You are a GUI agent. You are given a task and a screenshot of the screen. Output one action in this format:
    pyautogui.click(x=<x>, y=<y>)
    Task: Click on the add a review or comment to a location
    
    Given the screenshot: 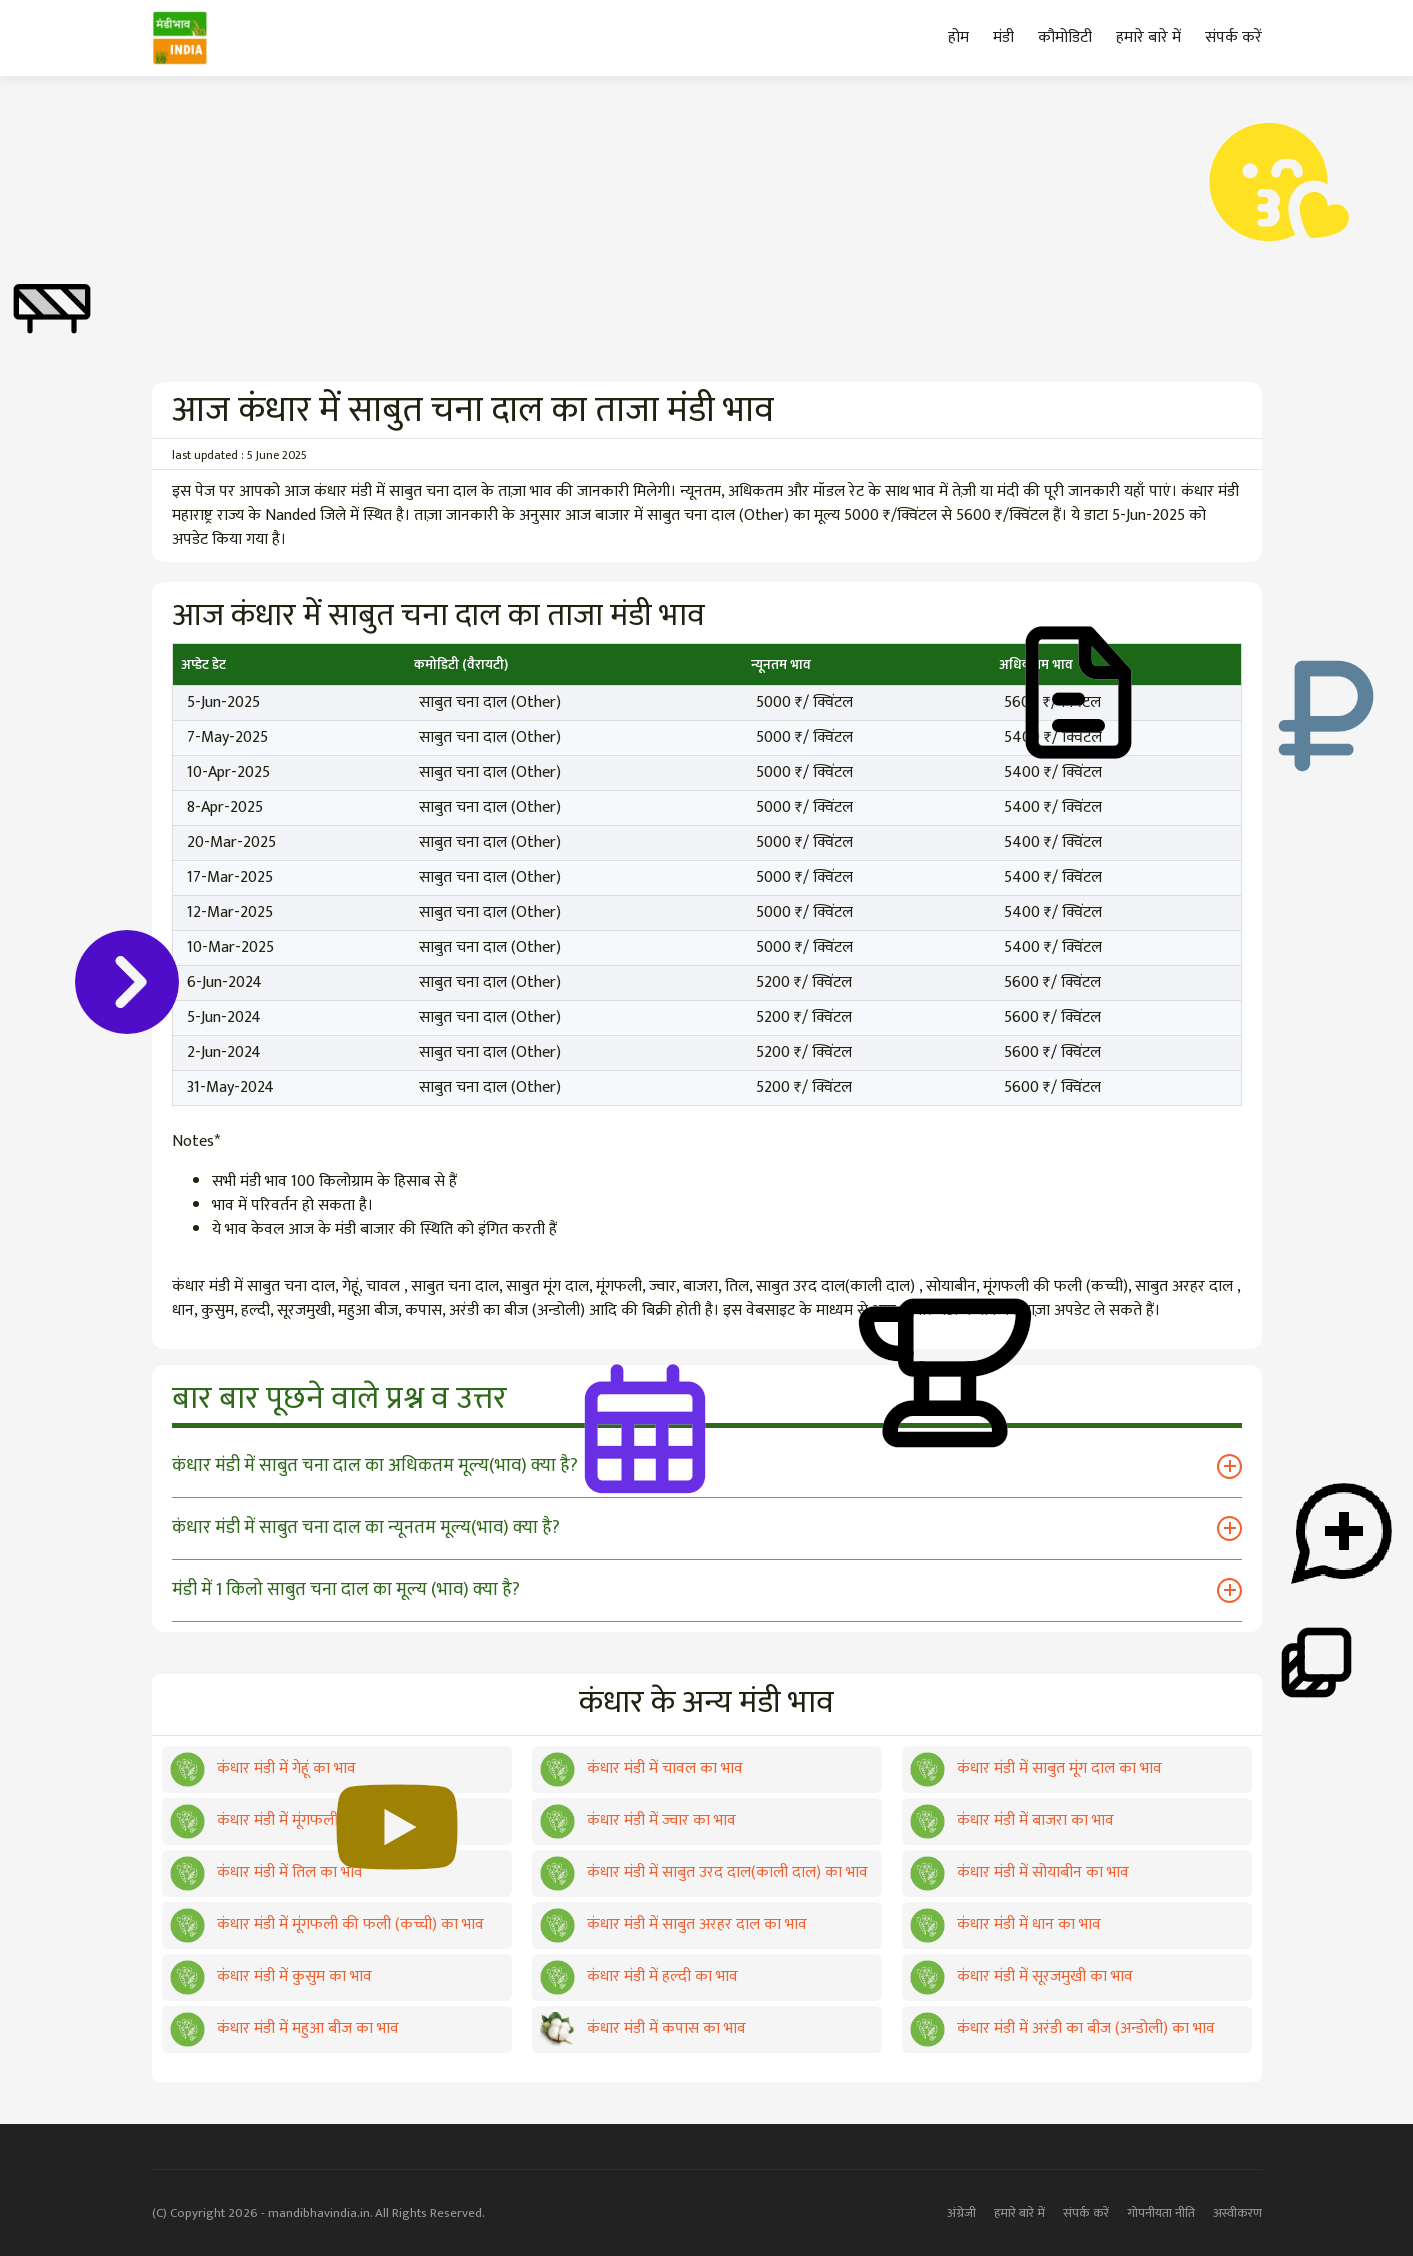 What is the action you would take?
    pyautogui.click(x=1344, y=1531)
    